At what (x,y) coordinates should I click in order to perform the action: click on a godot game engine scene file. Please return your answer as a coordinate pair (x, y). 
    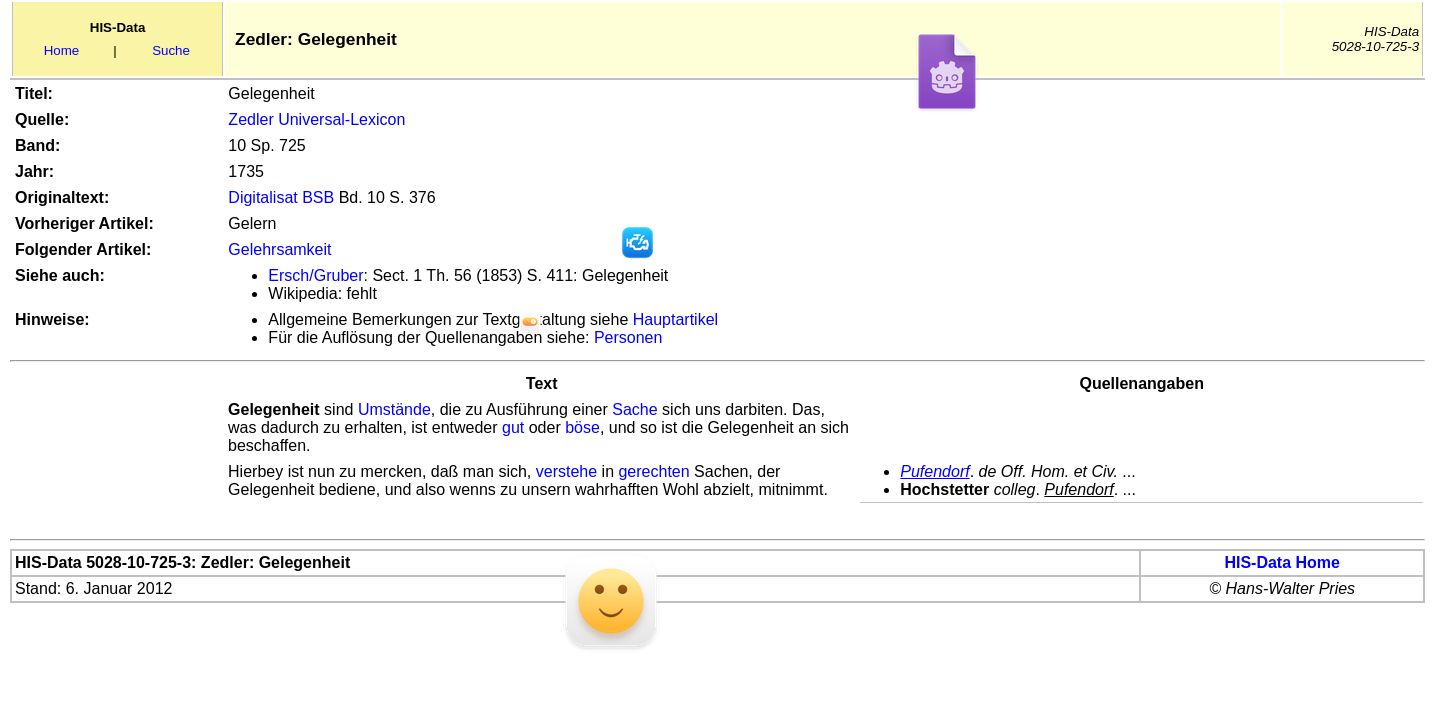
    Looking at the image, I should click on (947, 73).